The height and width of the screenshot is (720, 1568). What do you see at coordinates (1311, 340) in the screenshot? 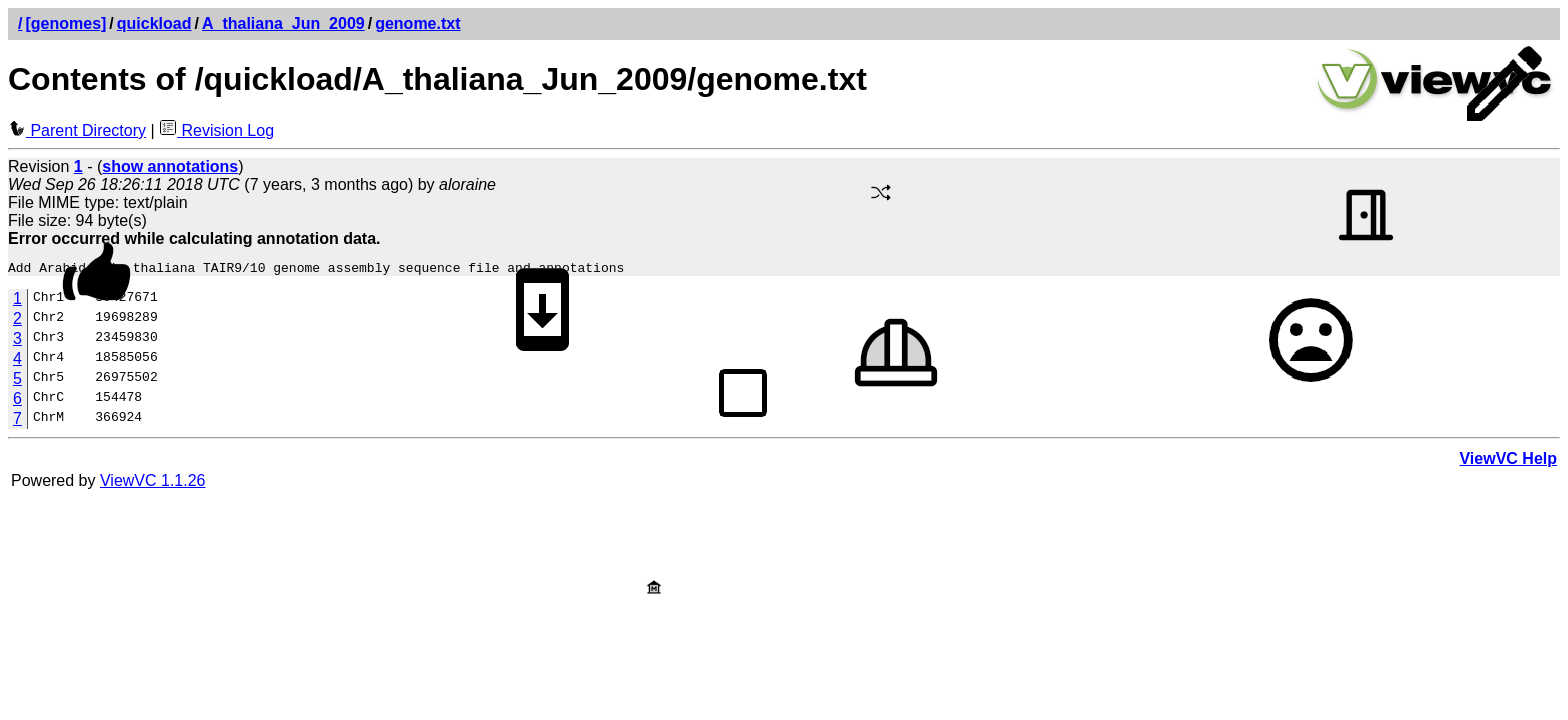
I see `rate your experience as negative` at bounding box center [1311, 340].